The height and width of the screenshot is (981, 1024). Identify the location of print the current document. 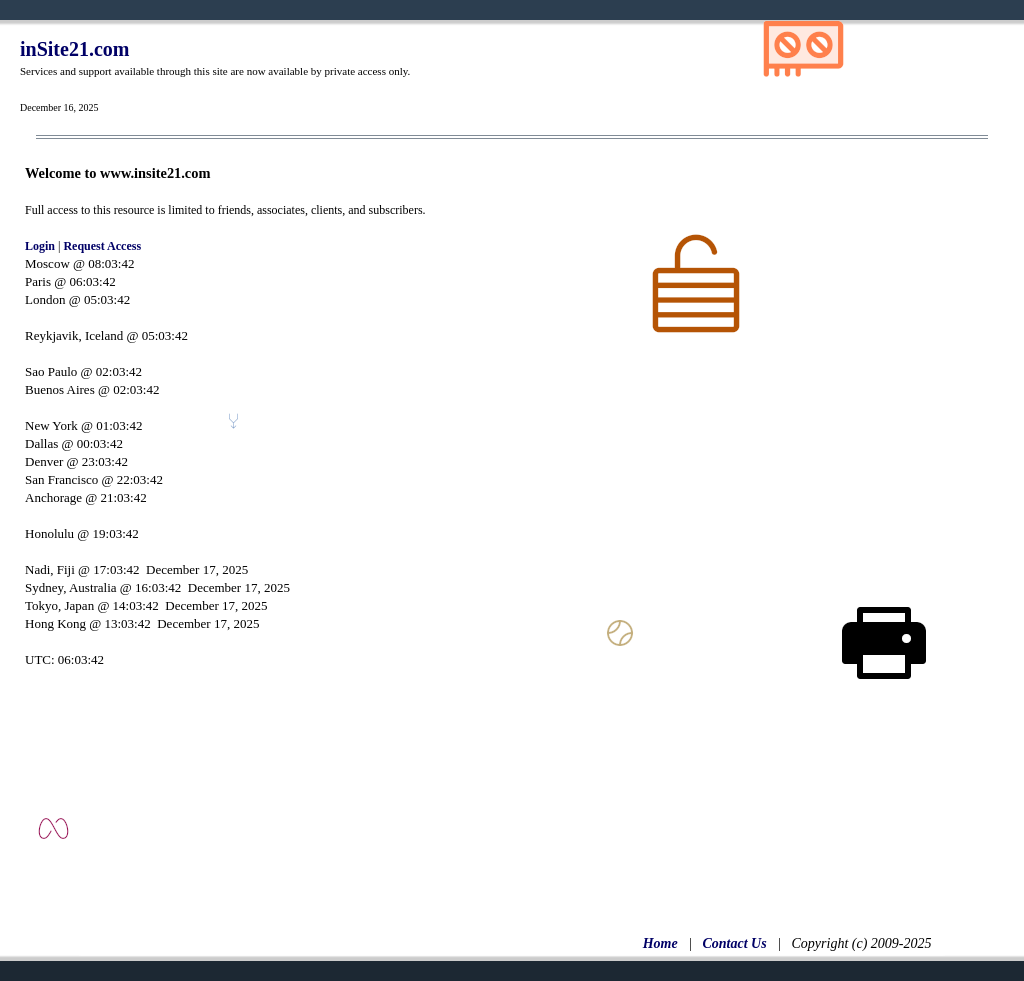
(884, 643).